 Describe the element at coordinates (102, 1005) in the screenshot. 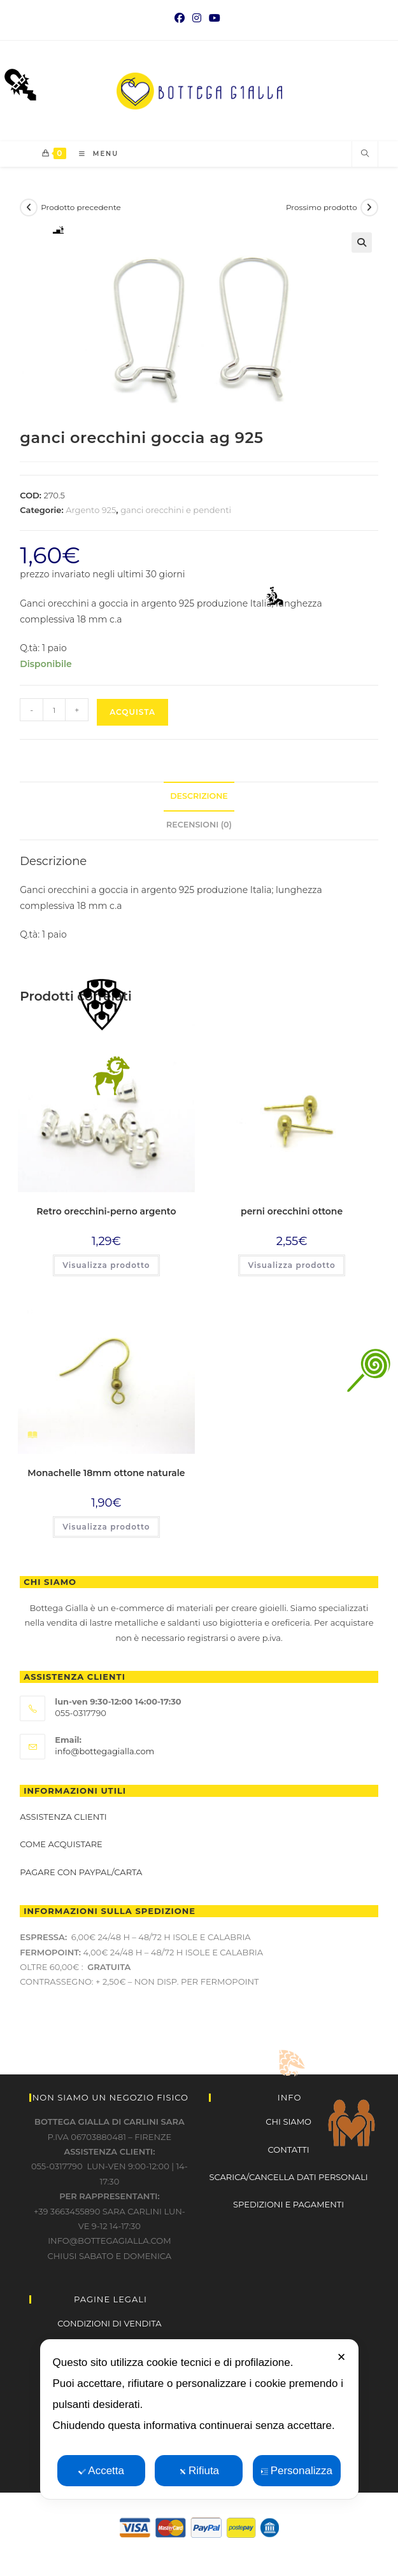

I see `activate energy shield or defensive ability` at that location.